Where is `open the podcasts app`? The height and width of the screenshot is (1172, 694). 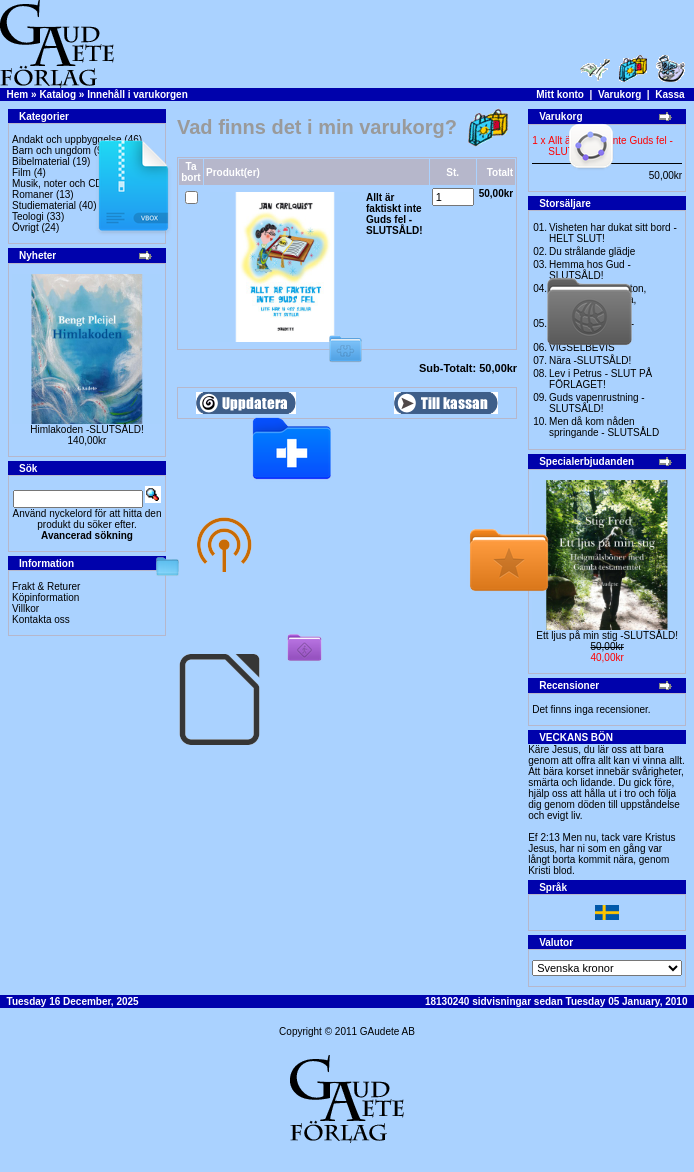
open the podcasts app is located at coordinates (226, 543).